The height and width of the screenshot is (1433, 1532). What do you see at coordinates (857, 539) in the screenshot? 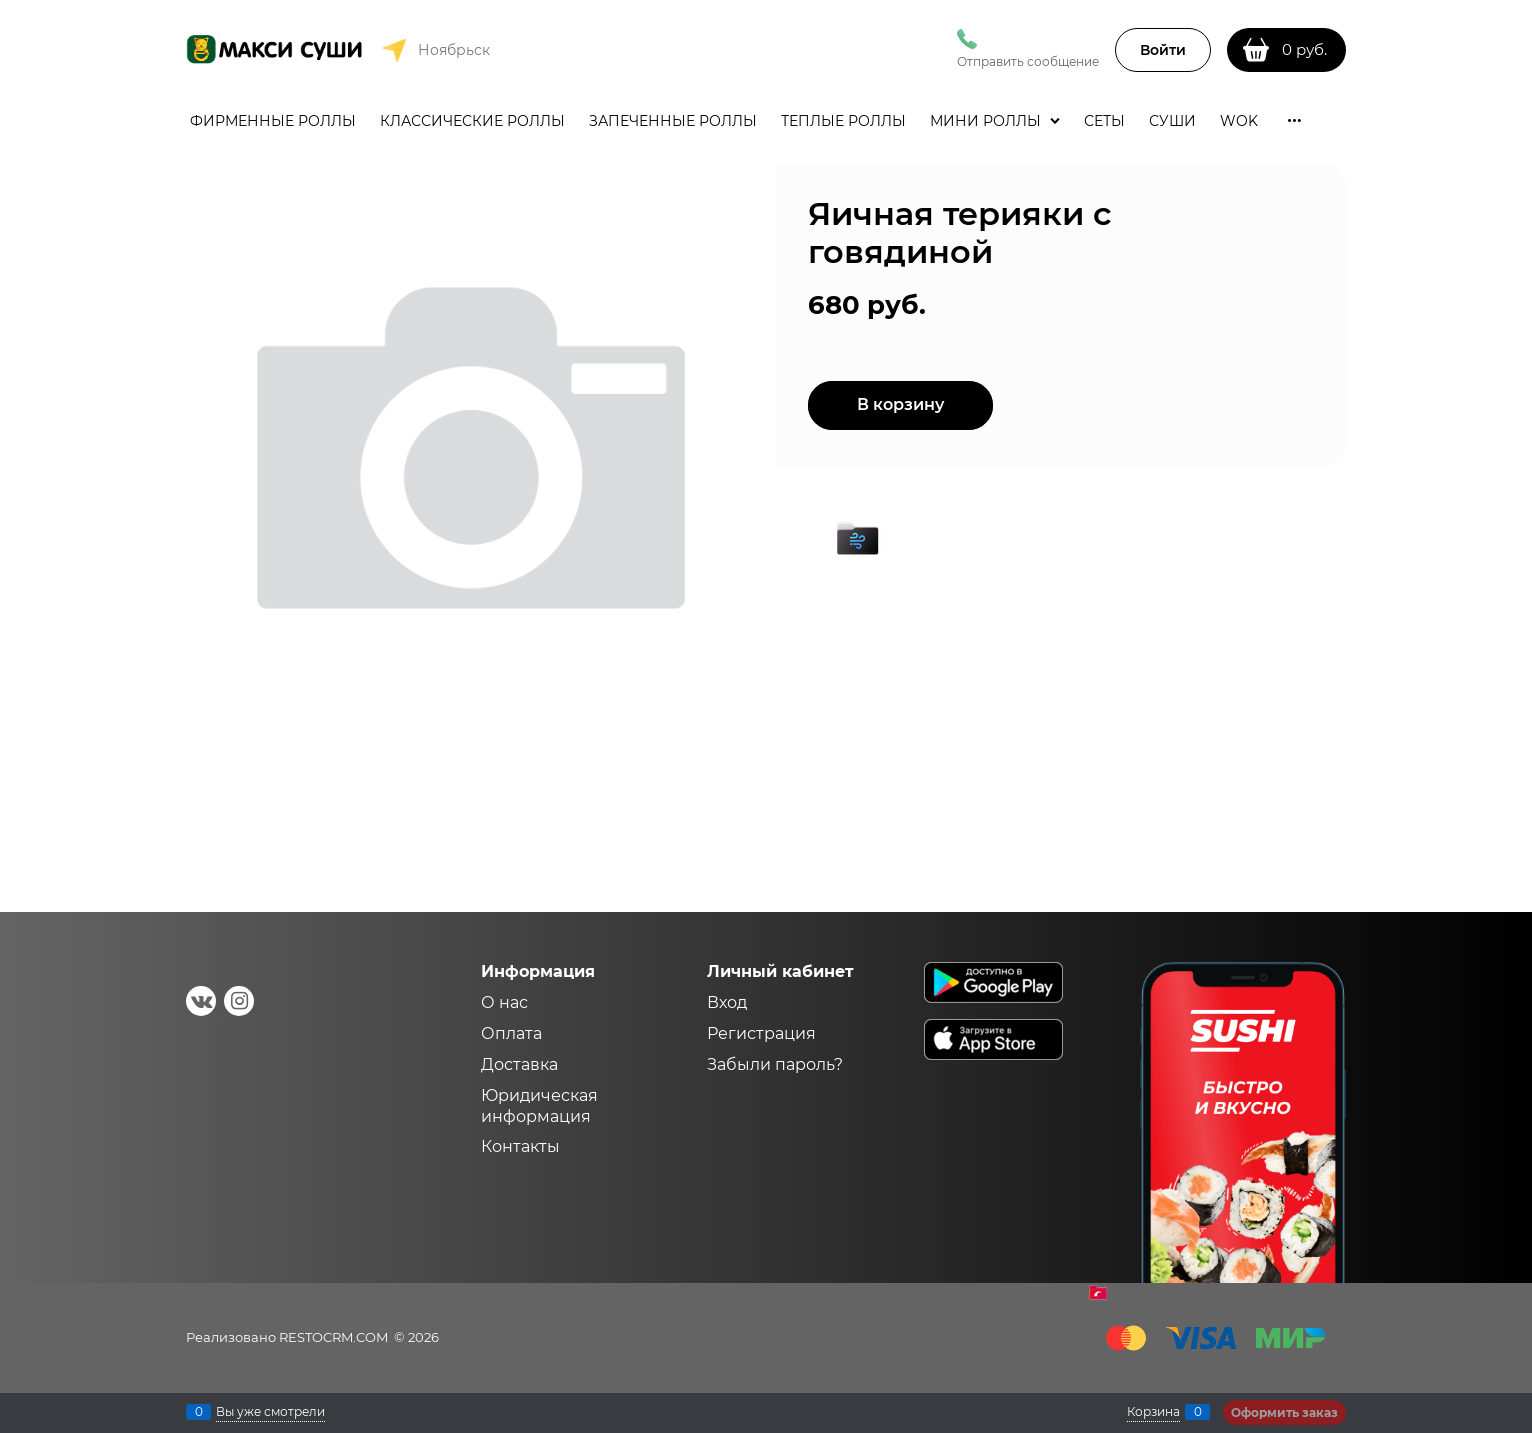
I see `open windicss project folder` at bounding box center [857, 539].